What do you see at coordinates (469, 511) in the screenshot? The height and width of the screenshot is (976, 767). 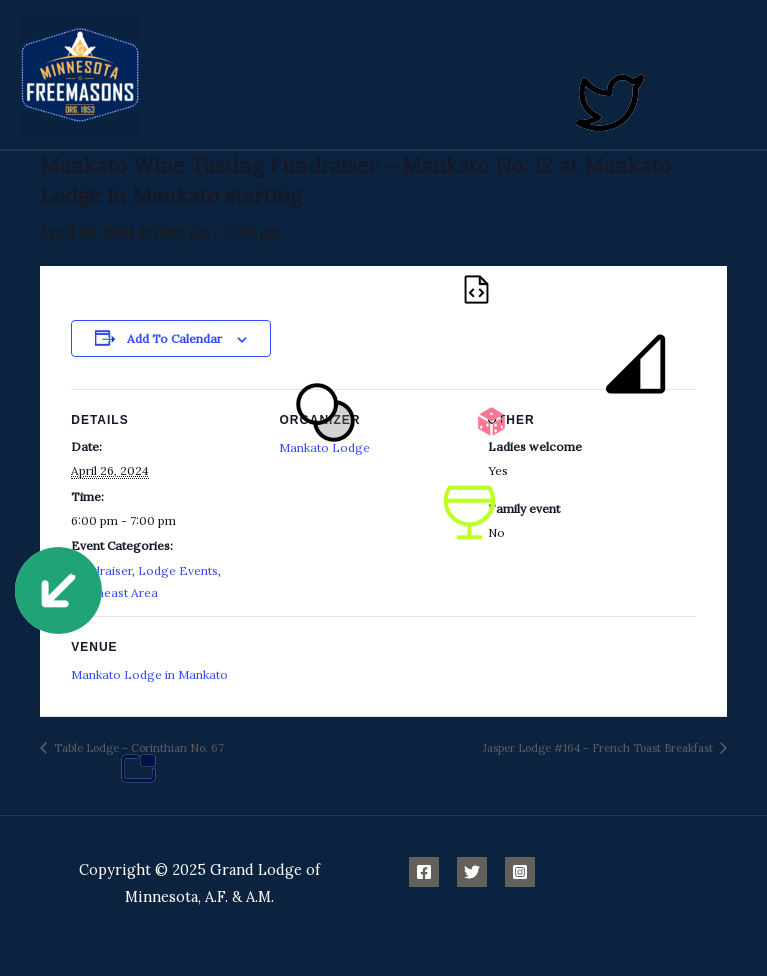 I see `browse wine or spirits menu` at bounding box center [469, 511].